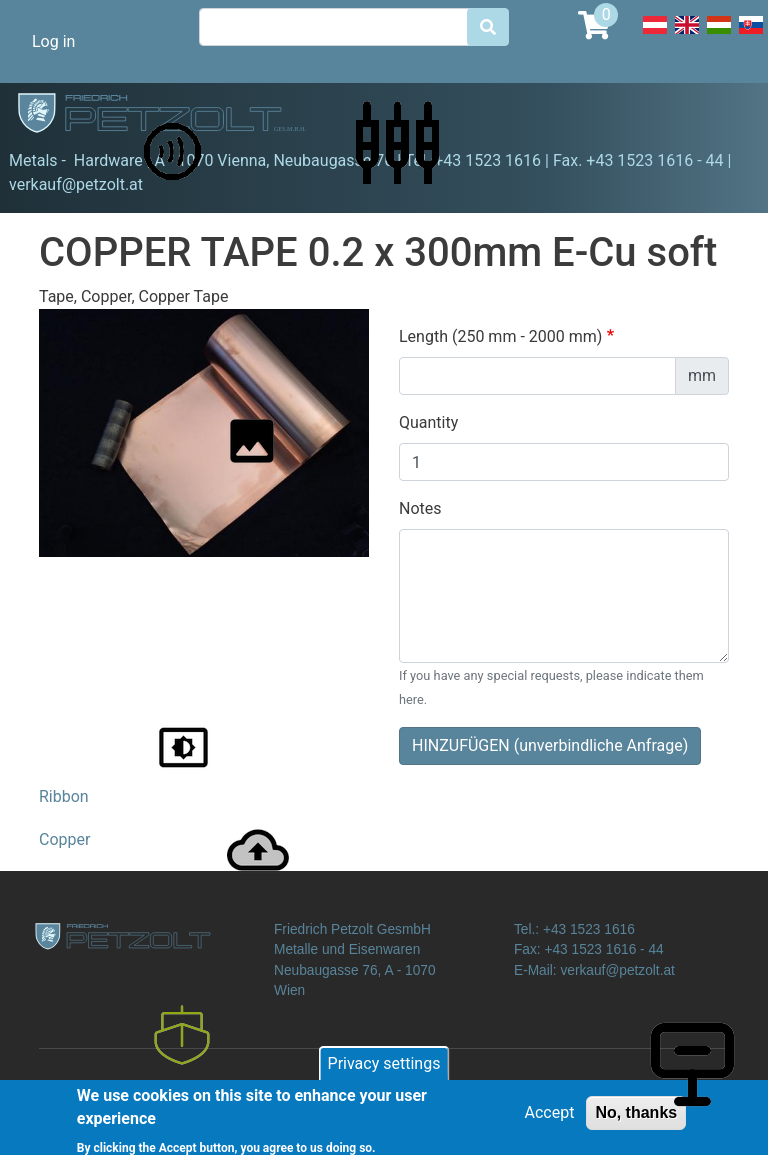  Describe the element at coordinates (692, 1064) in the screenshot. I see `indicates a reserved spot or area` at that location.